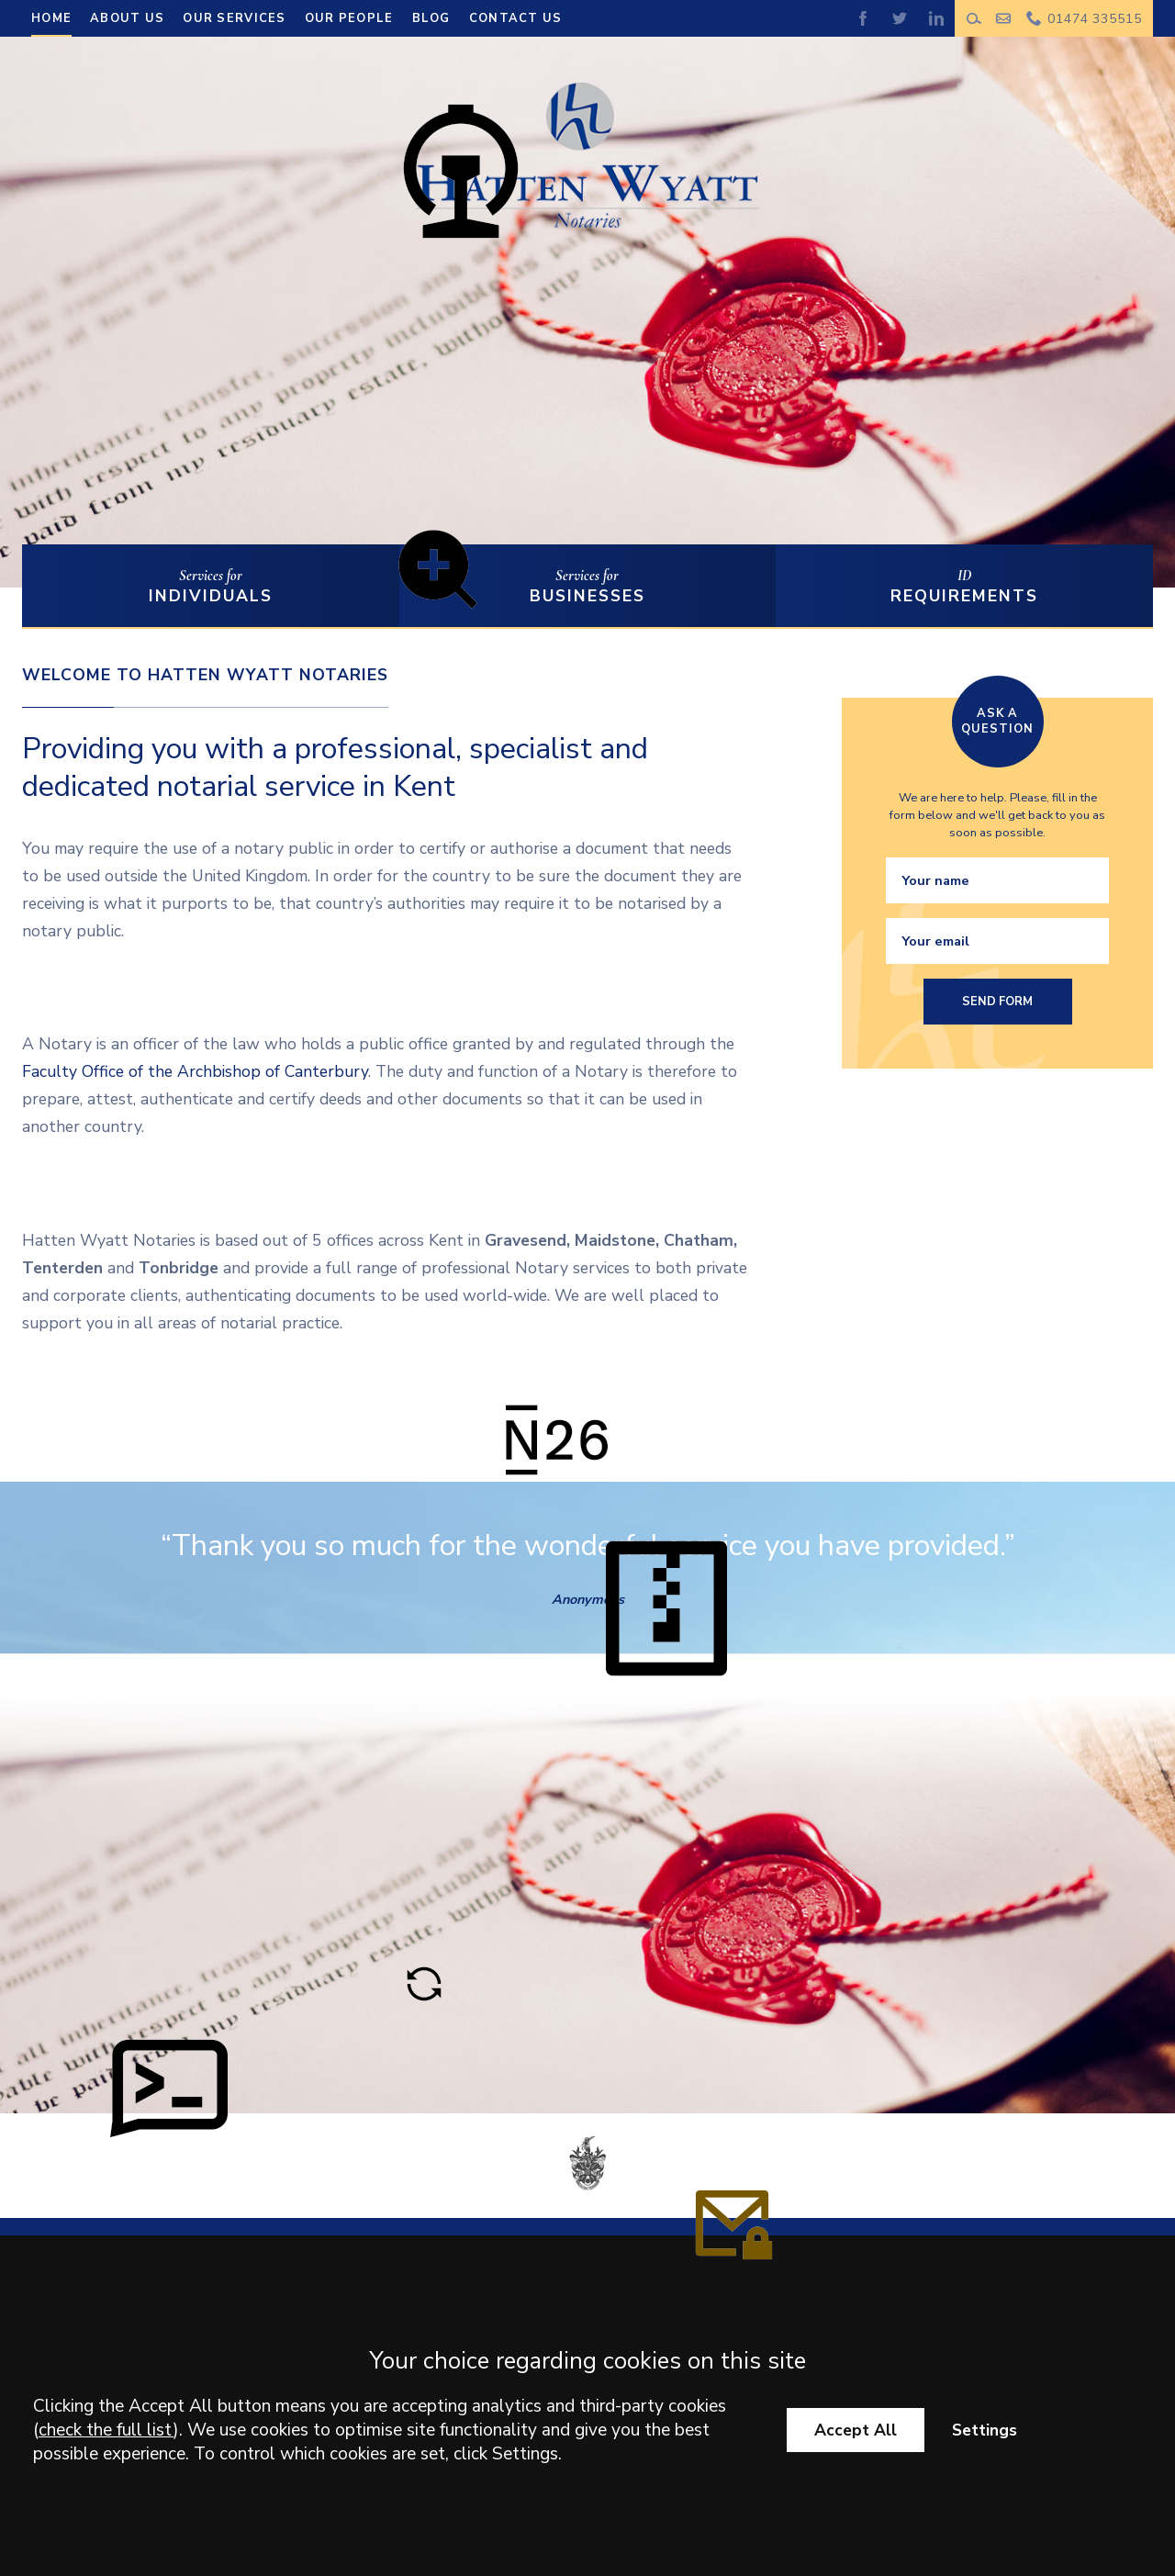 The width and height of the screenshot is (1175, 2576). I want to click on view or open a compressed zip file, so click(666, 1608).